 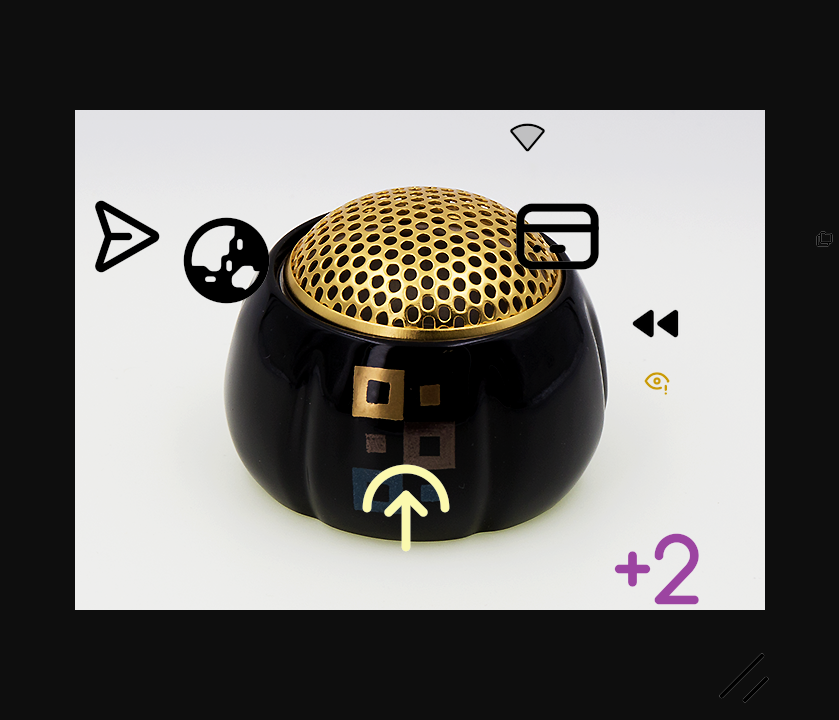 I want to click on increase exposure by 2 stops, so click(x=659, y=569).